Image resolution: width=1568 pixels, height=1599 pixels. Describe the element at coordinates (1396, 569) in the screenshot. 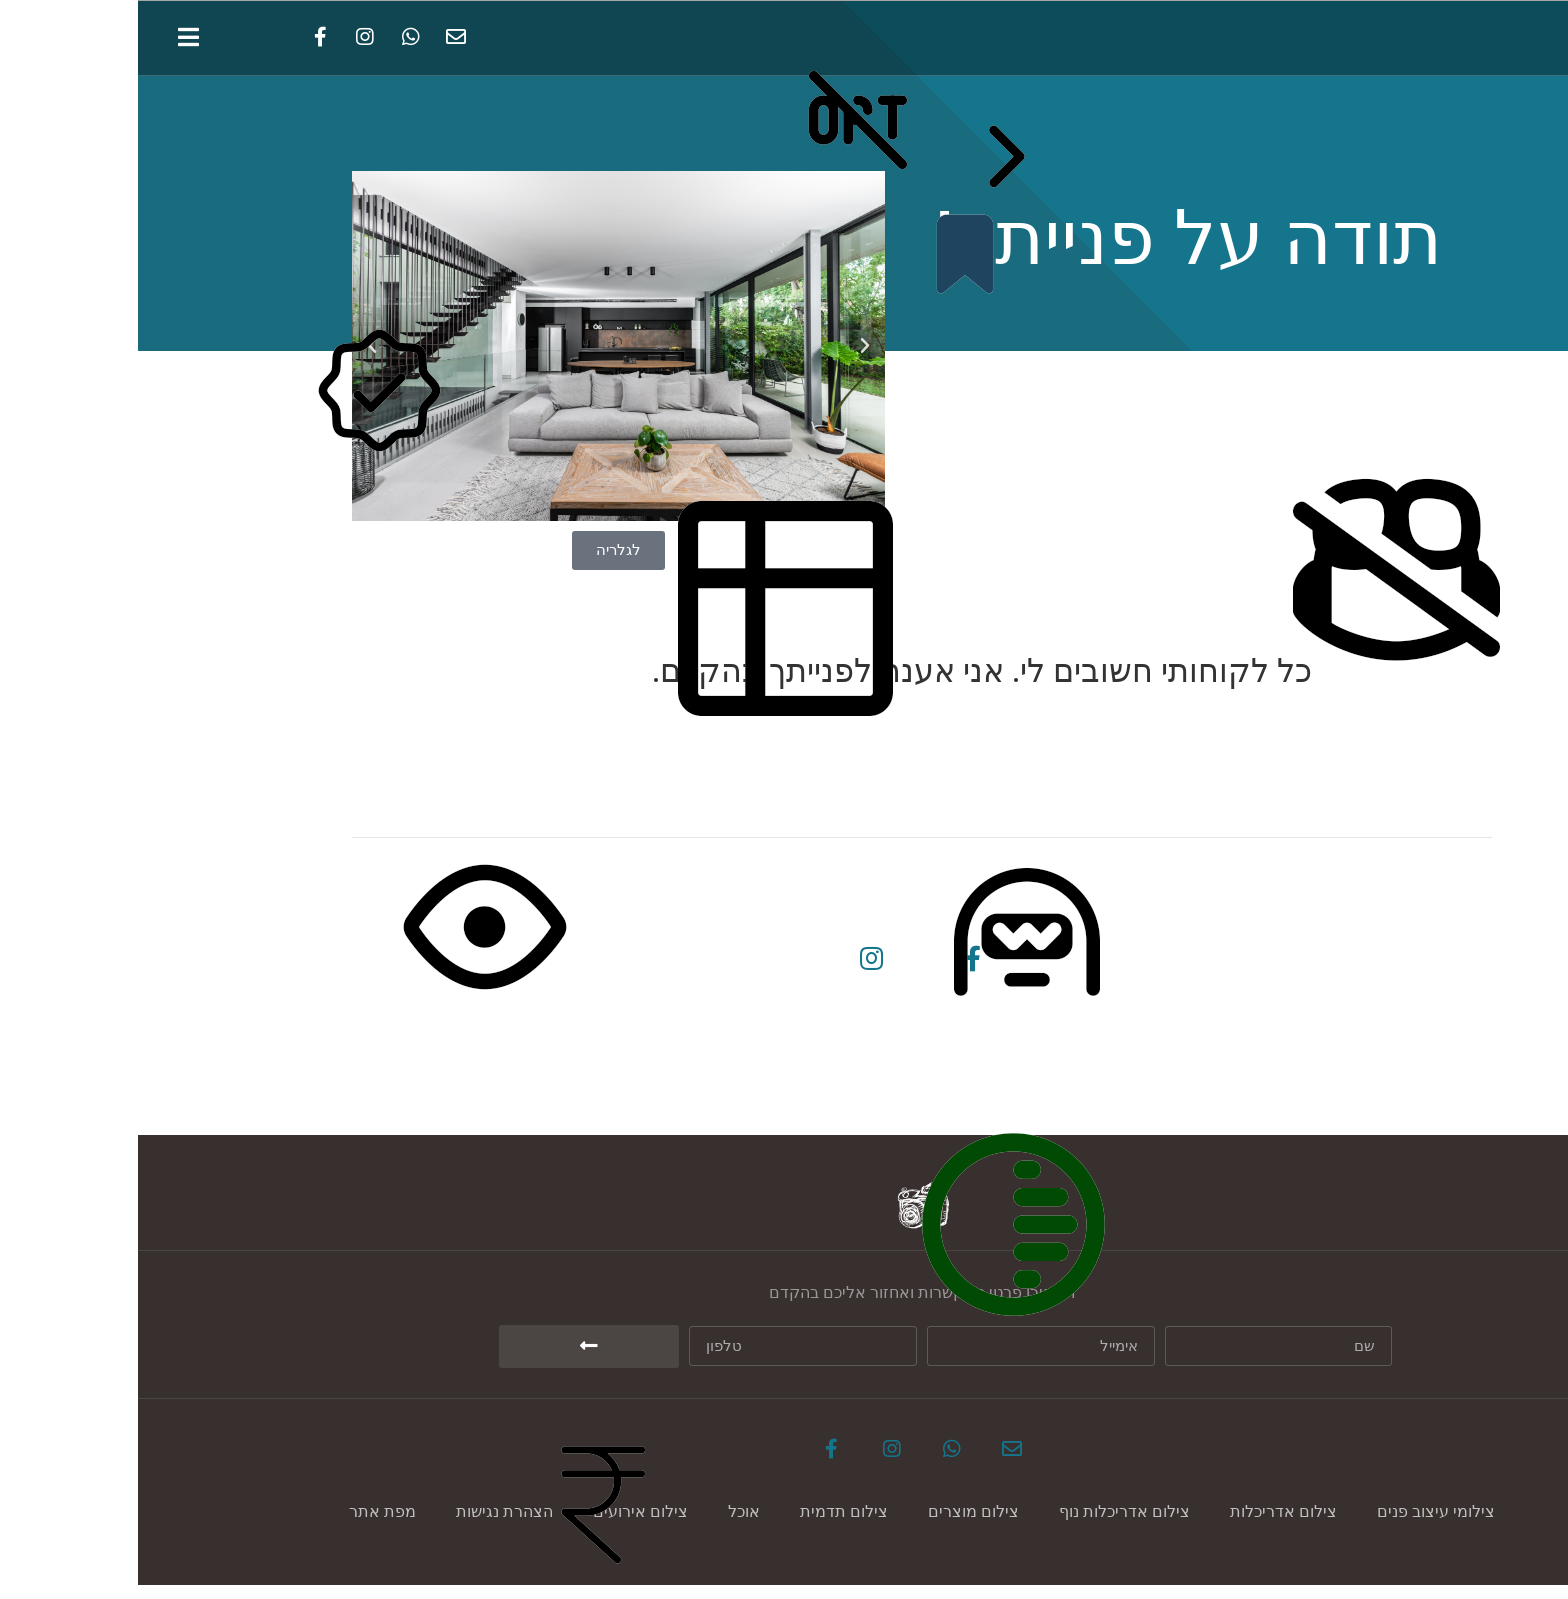

I see `GitHub Copilot is unavailable or experiencing an error` at that location.